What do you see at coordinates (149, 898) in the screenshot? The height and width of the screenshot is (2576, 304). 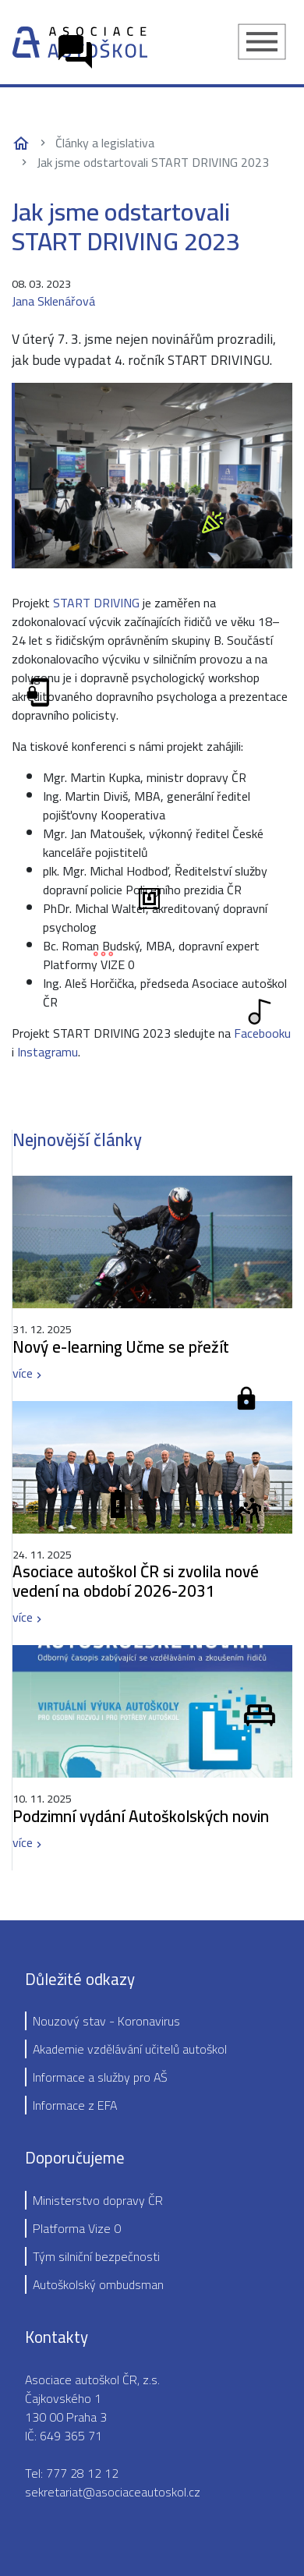 I see `enable NFC for contactless payments or transfers` at bounding box center [149, 898].